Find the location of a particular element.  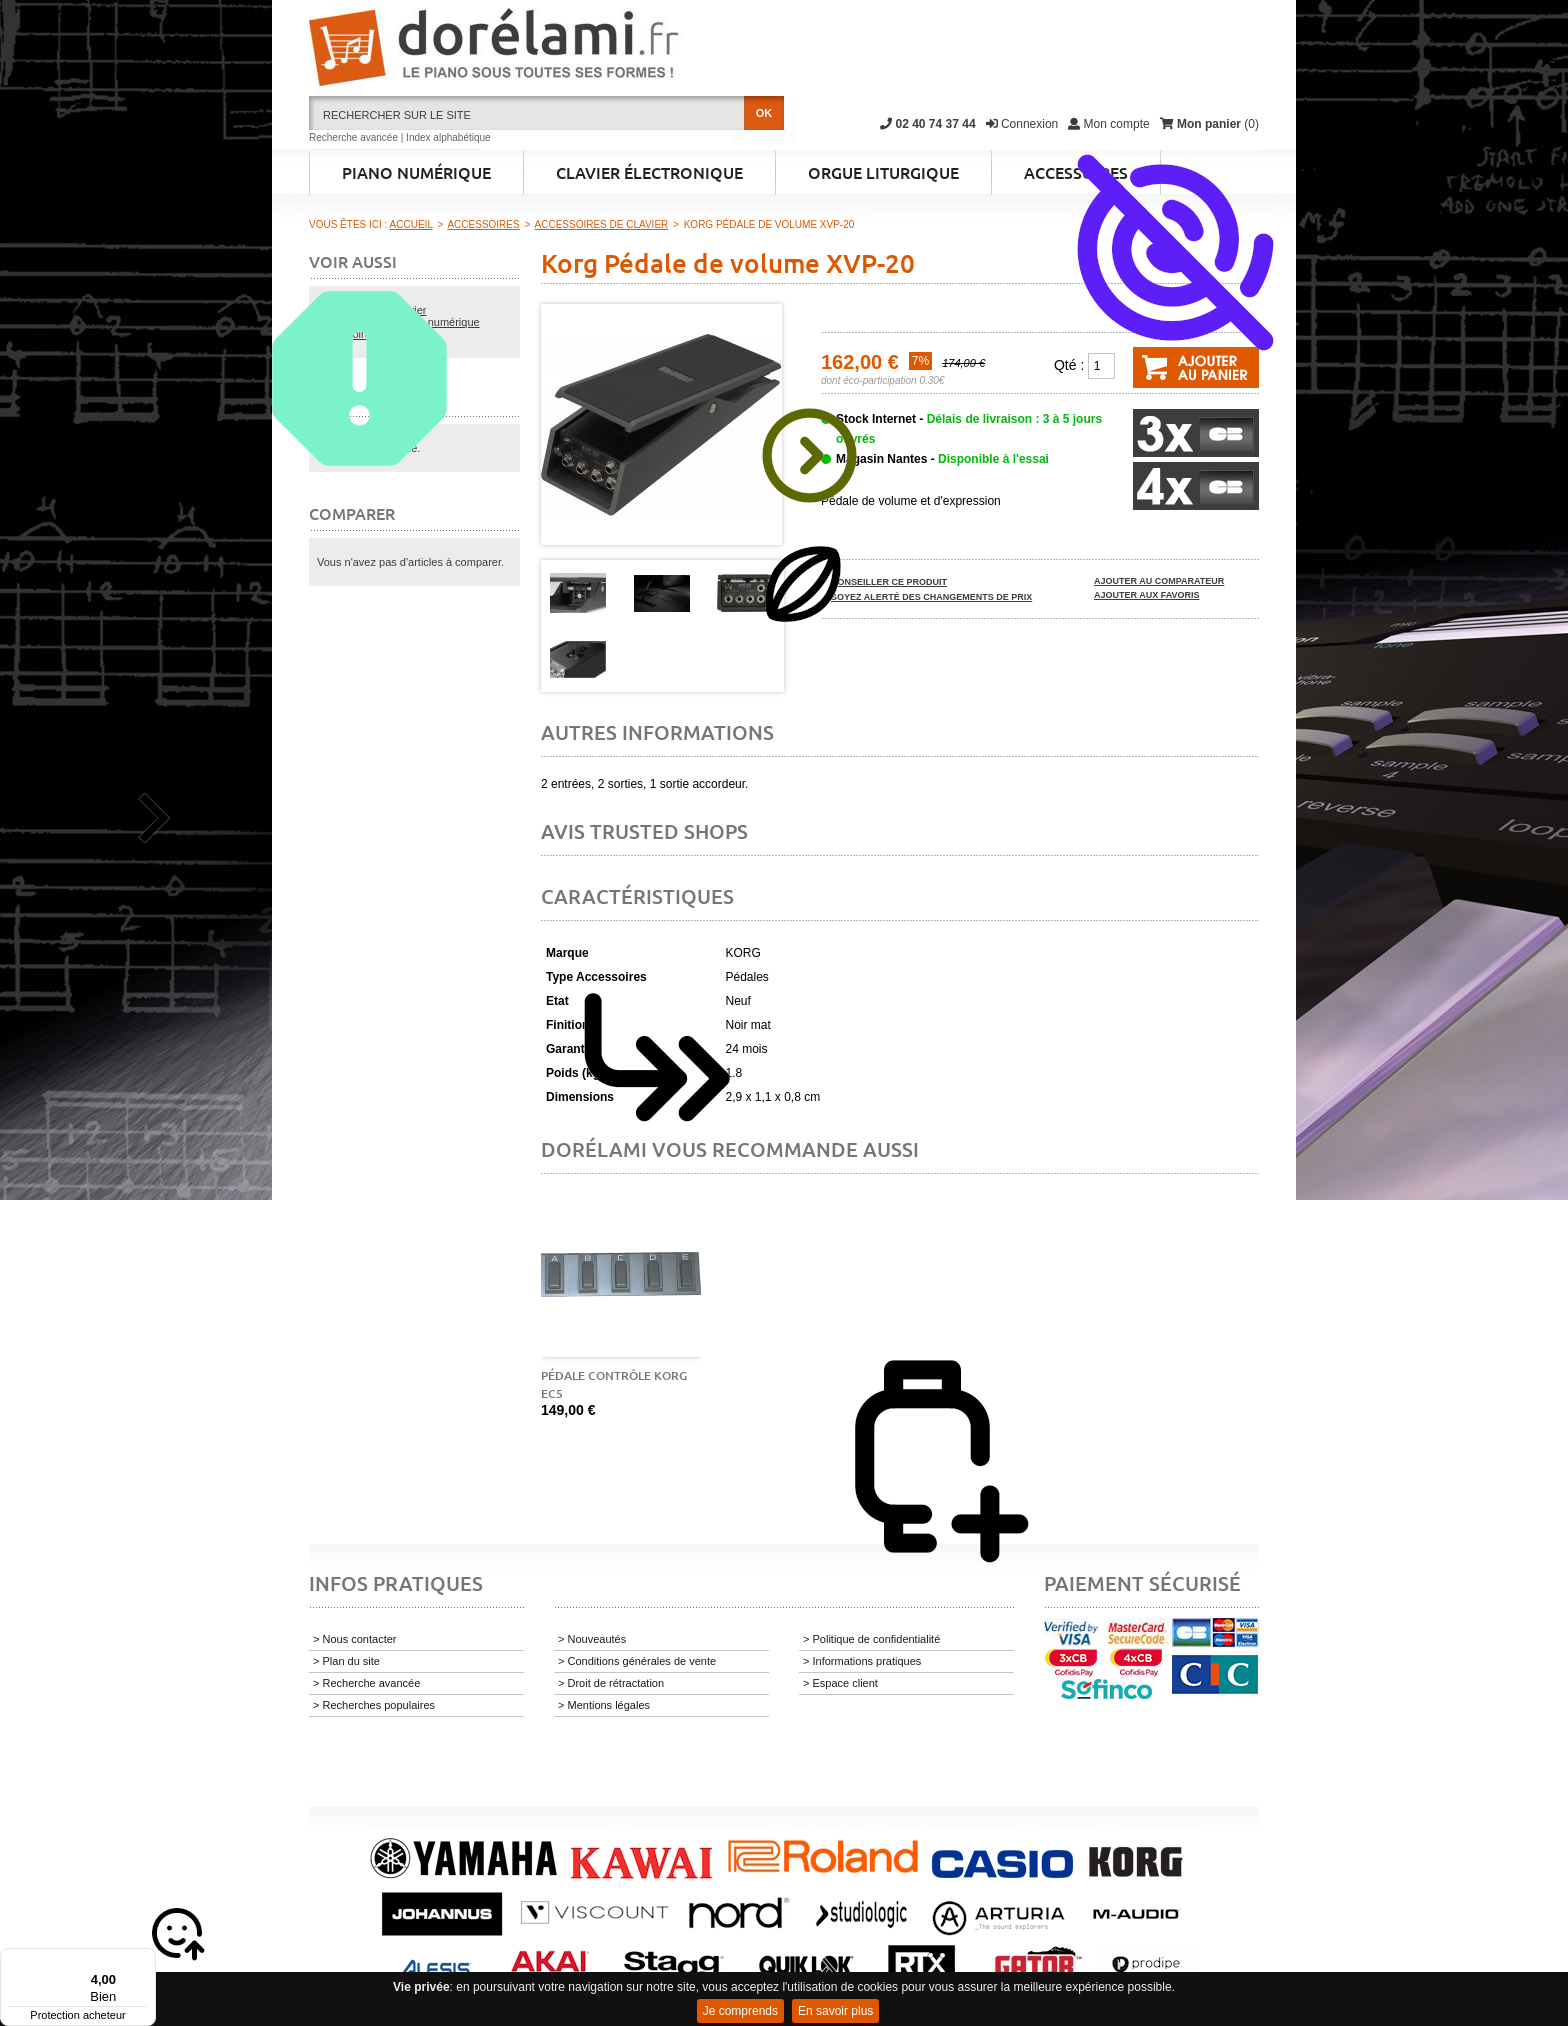

go to next item or step is located at coordinates (809, 455).